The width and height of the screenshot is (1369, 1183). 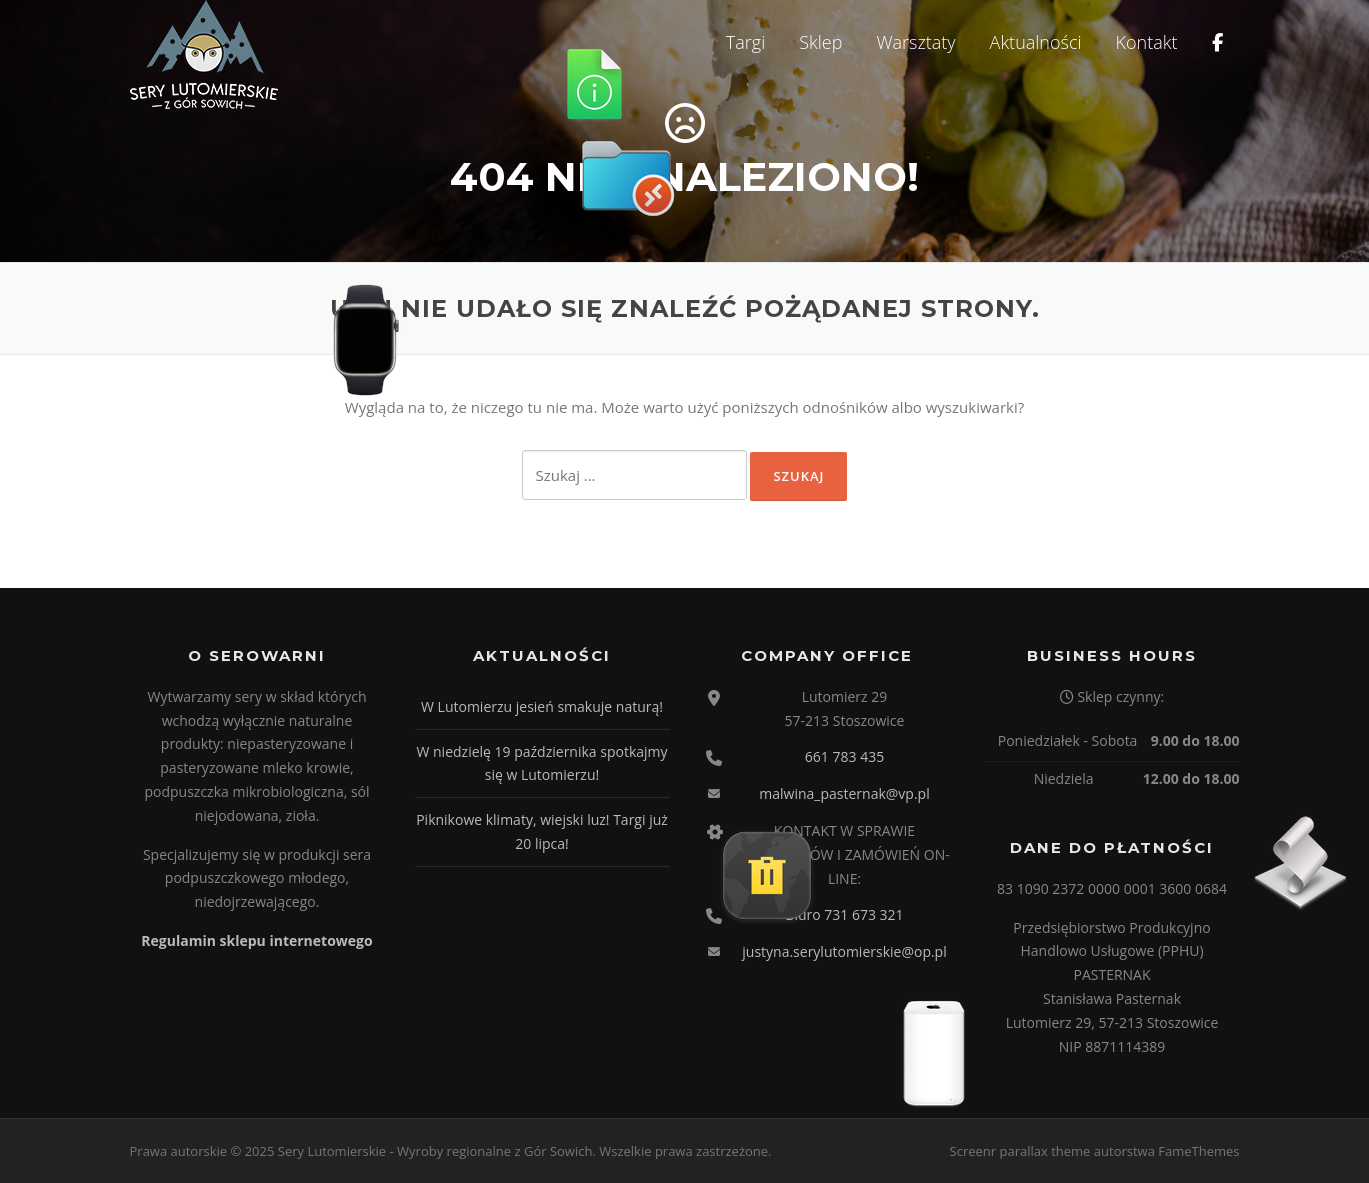 I want to click on a compiled html help file (.chm), so click(x=594, y=85).